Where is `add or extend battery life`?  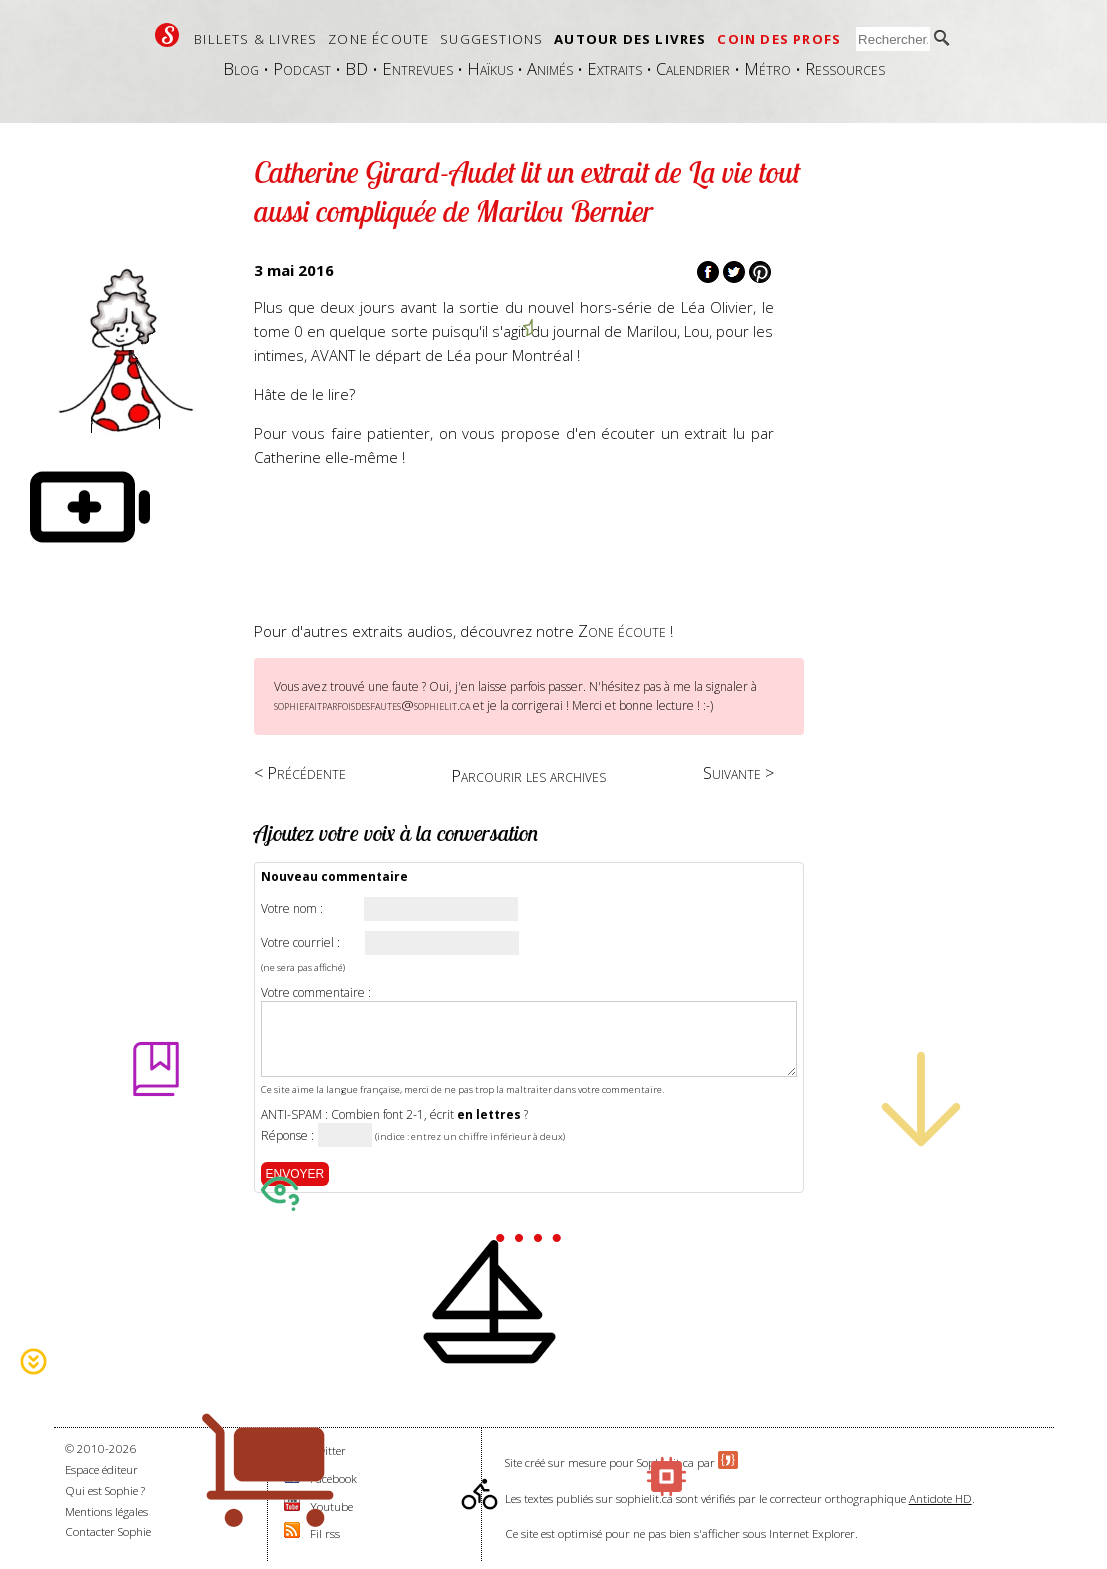
add or extend battery life is located at coordinates (90, 507).